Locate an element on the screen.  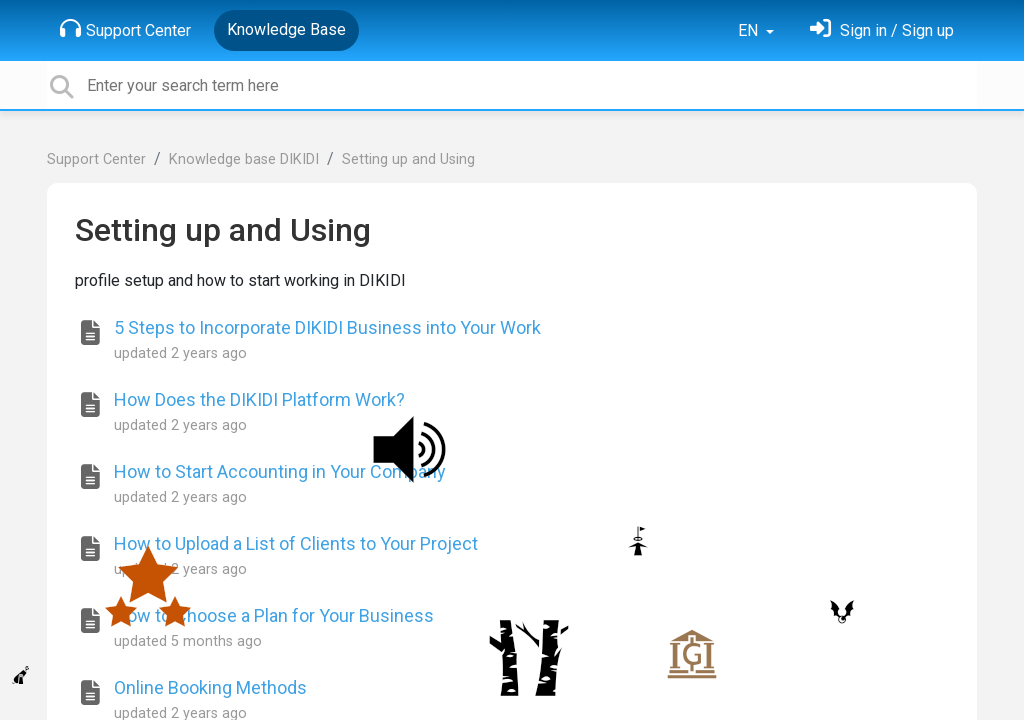
navigate to objective marker is located at coordinates (638, 541).